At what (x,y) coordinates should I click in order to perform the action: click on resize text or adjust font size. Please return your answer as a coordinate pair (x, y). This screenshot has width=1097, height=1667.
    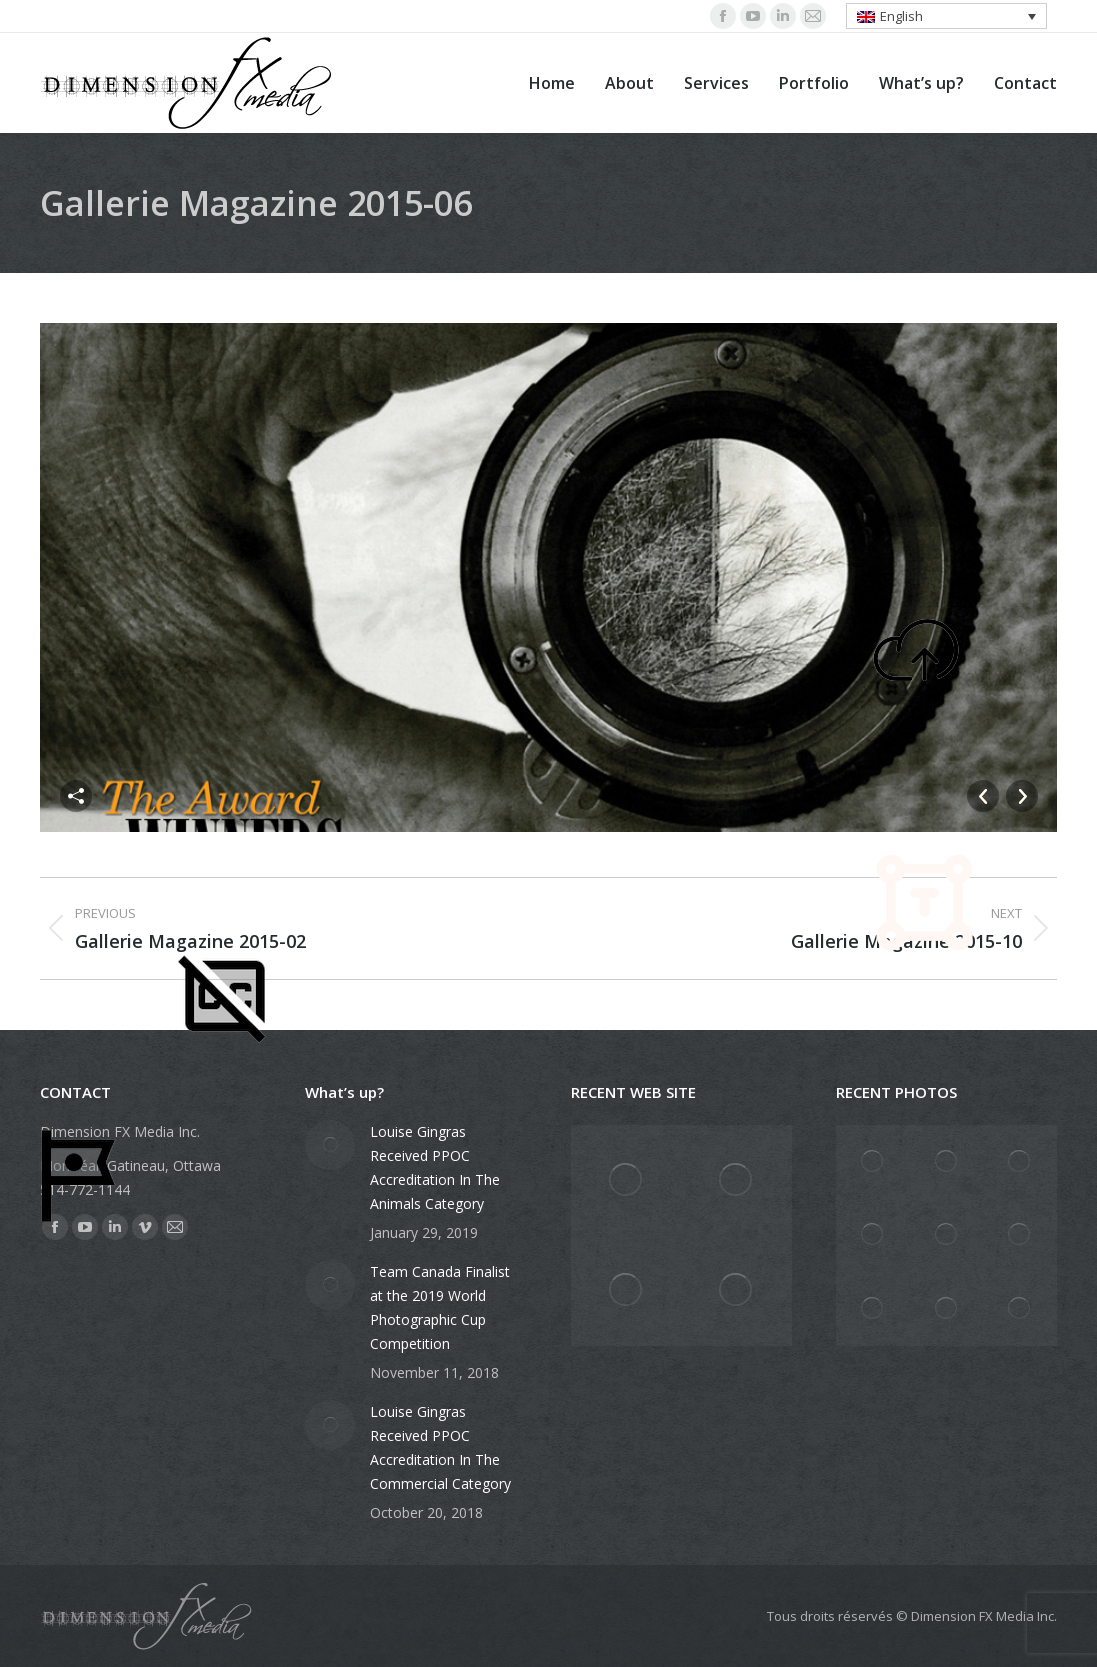
    Looking at the image, I should click on (924, 902).